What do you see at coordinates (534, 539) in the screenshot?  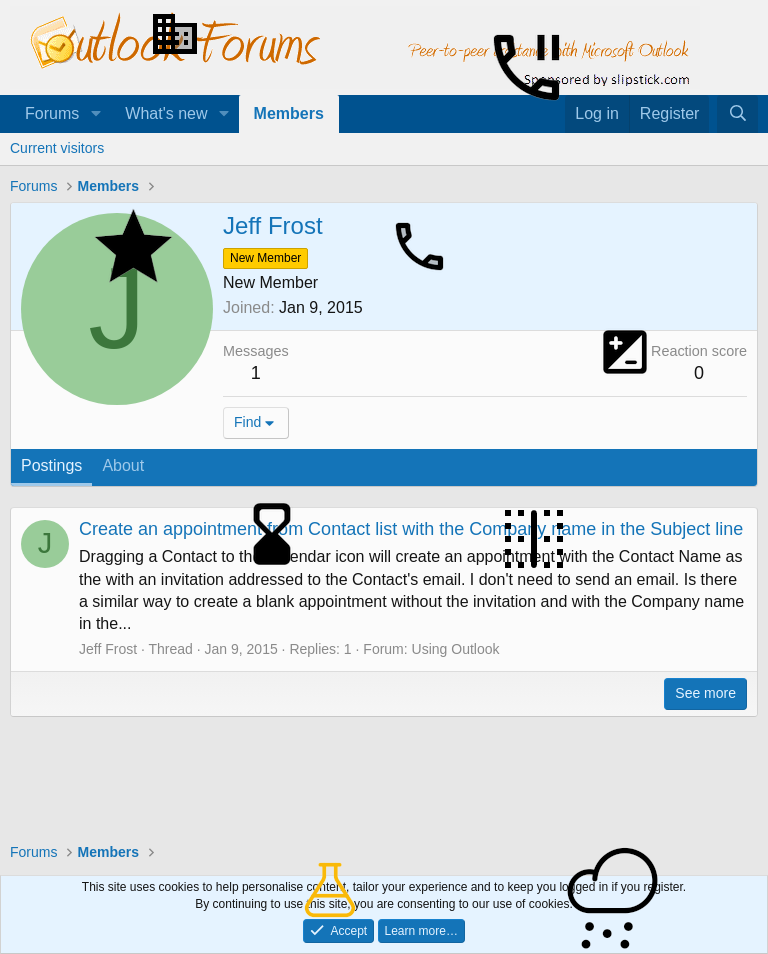 I see `add a vertical border to selected cells` at bounding box center [534, 539].